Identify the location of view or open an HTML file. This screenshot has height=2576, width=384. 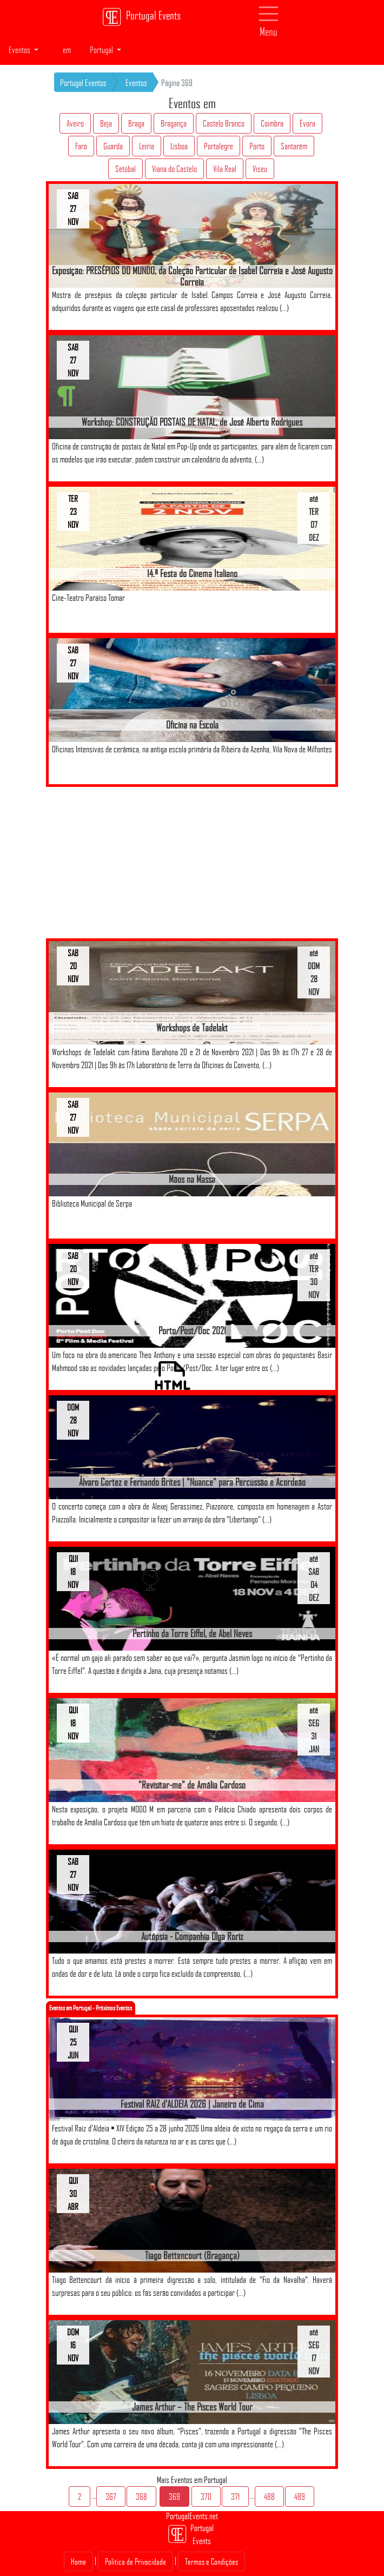
(171, 1376).